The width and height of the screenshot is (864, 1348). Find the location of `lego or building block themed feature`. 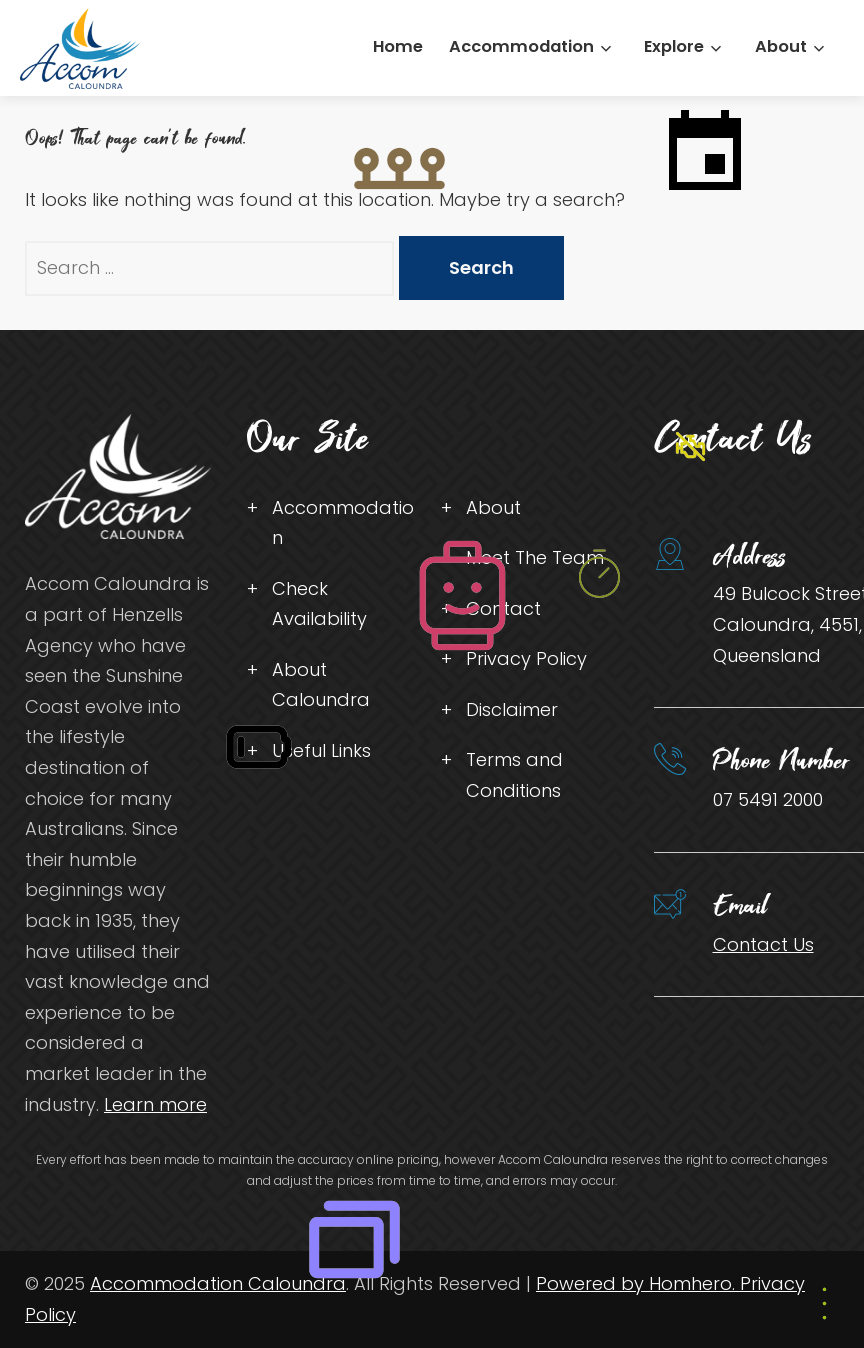

lego or building block themed feature is located at coordinates (462, 595).